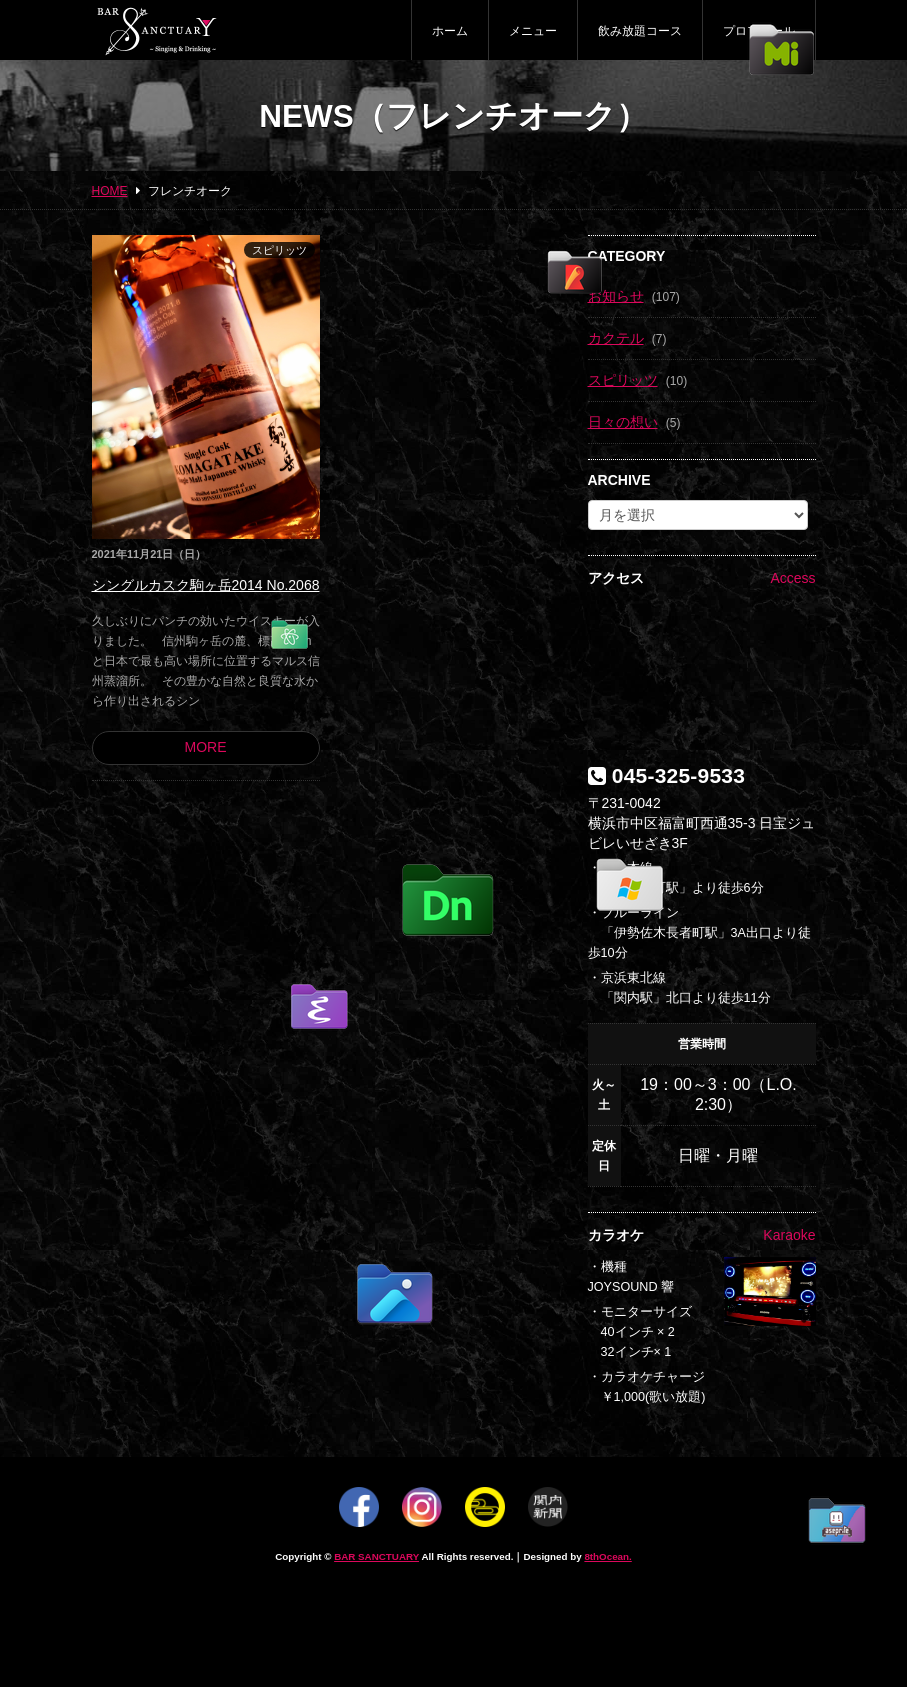  Describe the element at coordinates (837, 1522) in the screenshot. I see `open folder containing aseprite project files` at that location.